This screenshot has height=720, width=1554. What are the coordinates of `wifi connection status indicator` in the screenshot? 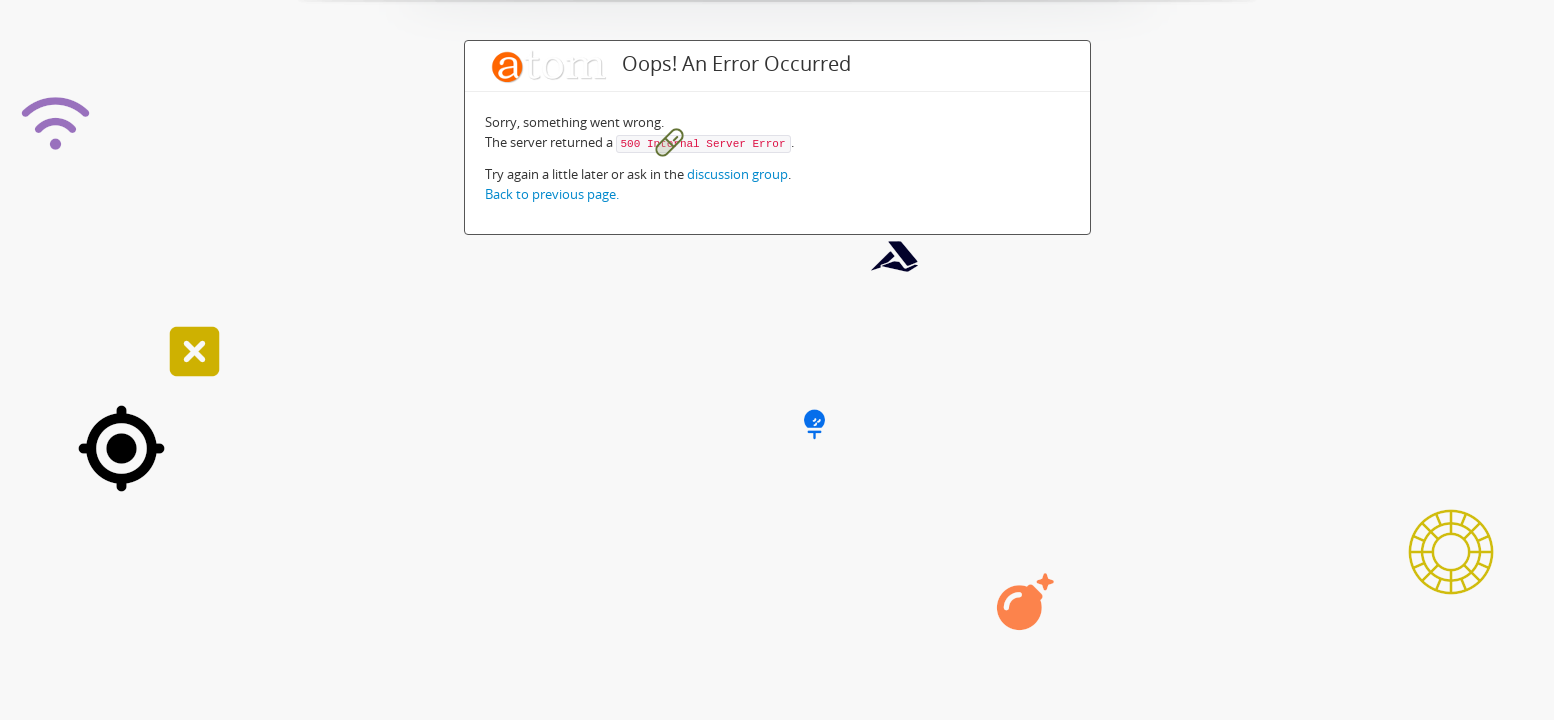 It's located at (55, 123).